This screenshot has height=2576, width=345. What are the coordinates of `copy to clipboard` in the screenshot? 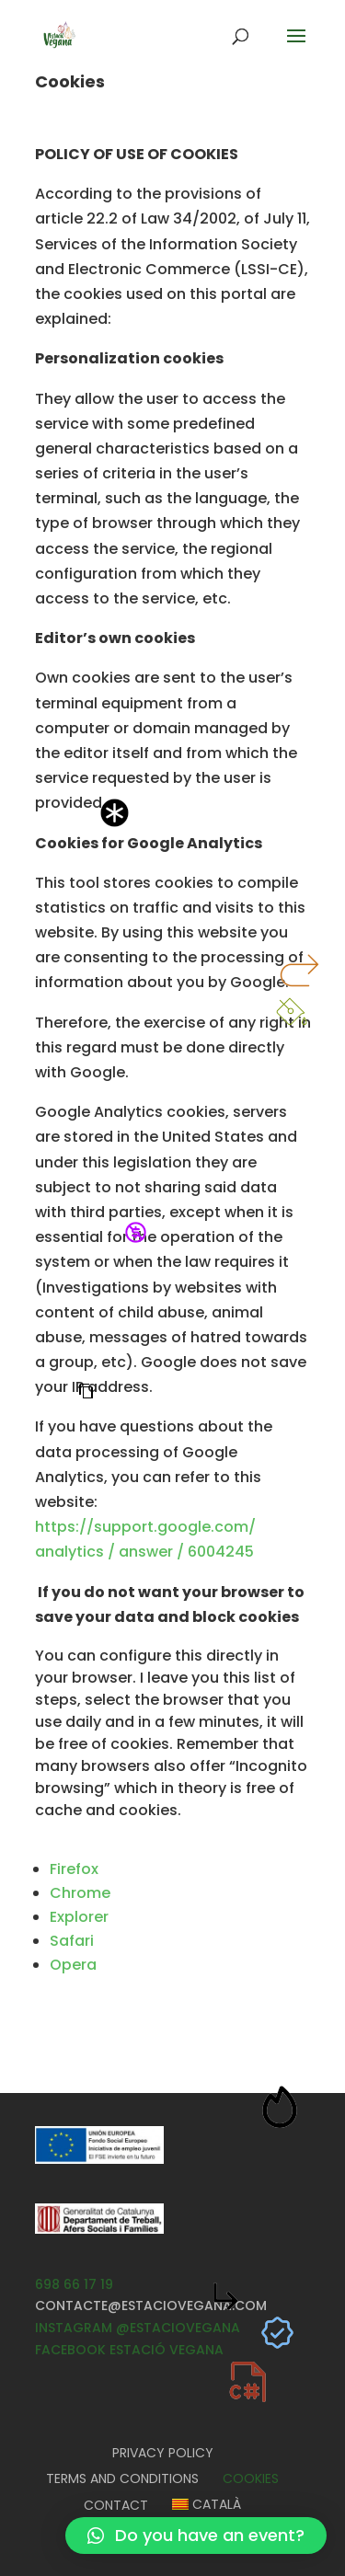 It's located at (86, 1391).